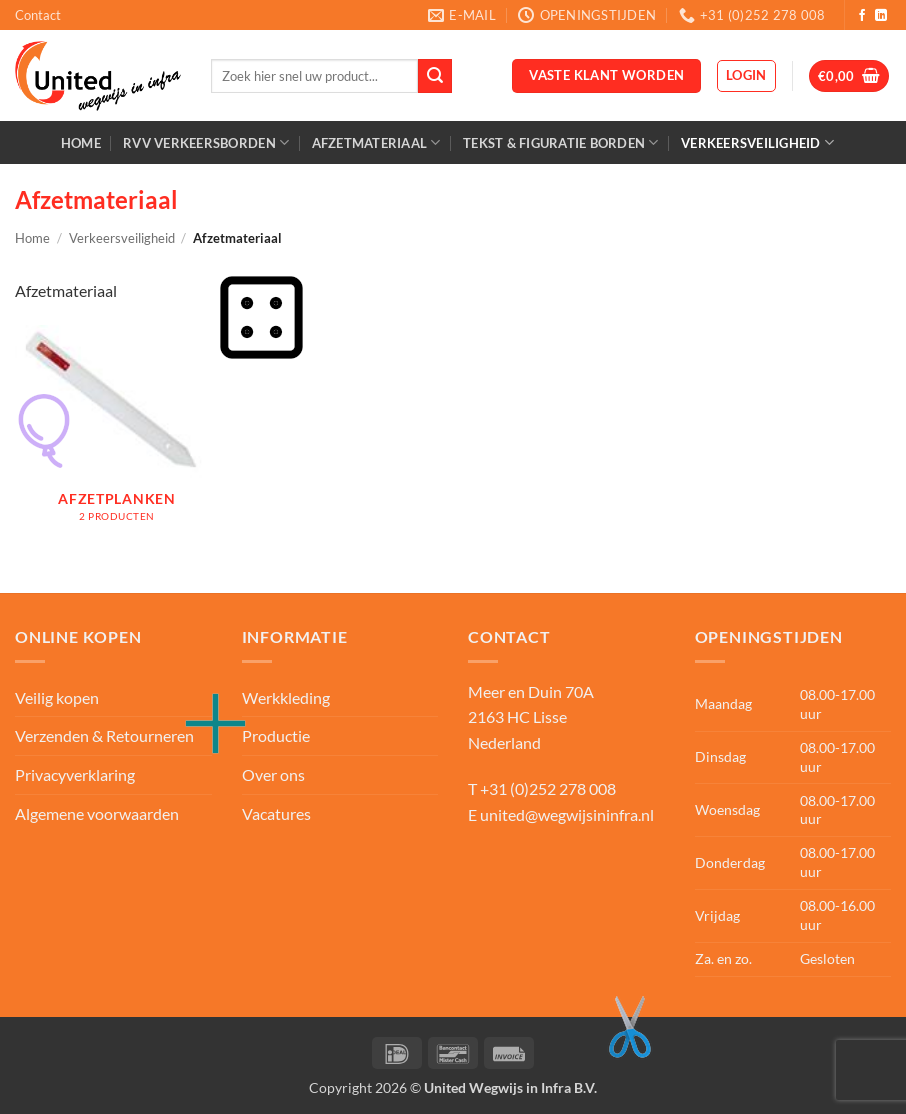 The image size is (906, 1114). What do you see at coordinates (261, 317) in the screenshot?
I see `roll the dice or generate a random result` at bounding box center [261, 317].